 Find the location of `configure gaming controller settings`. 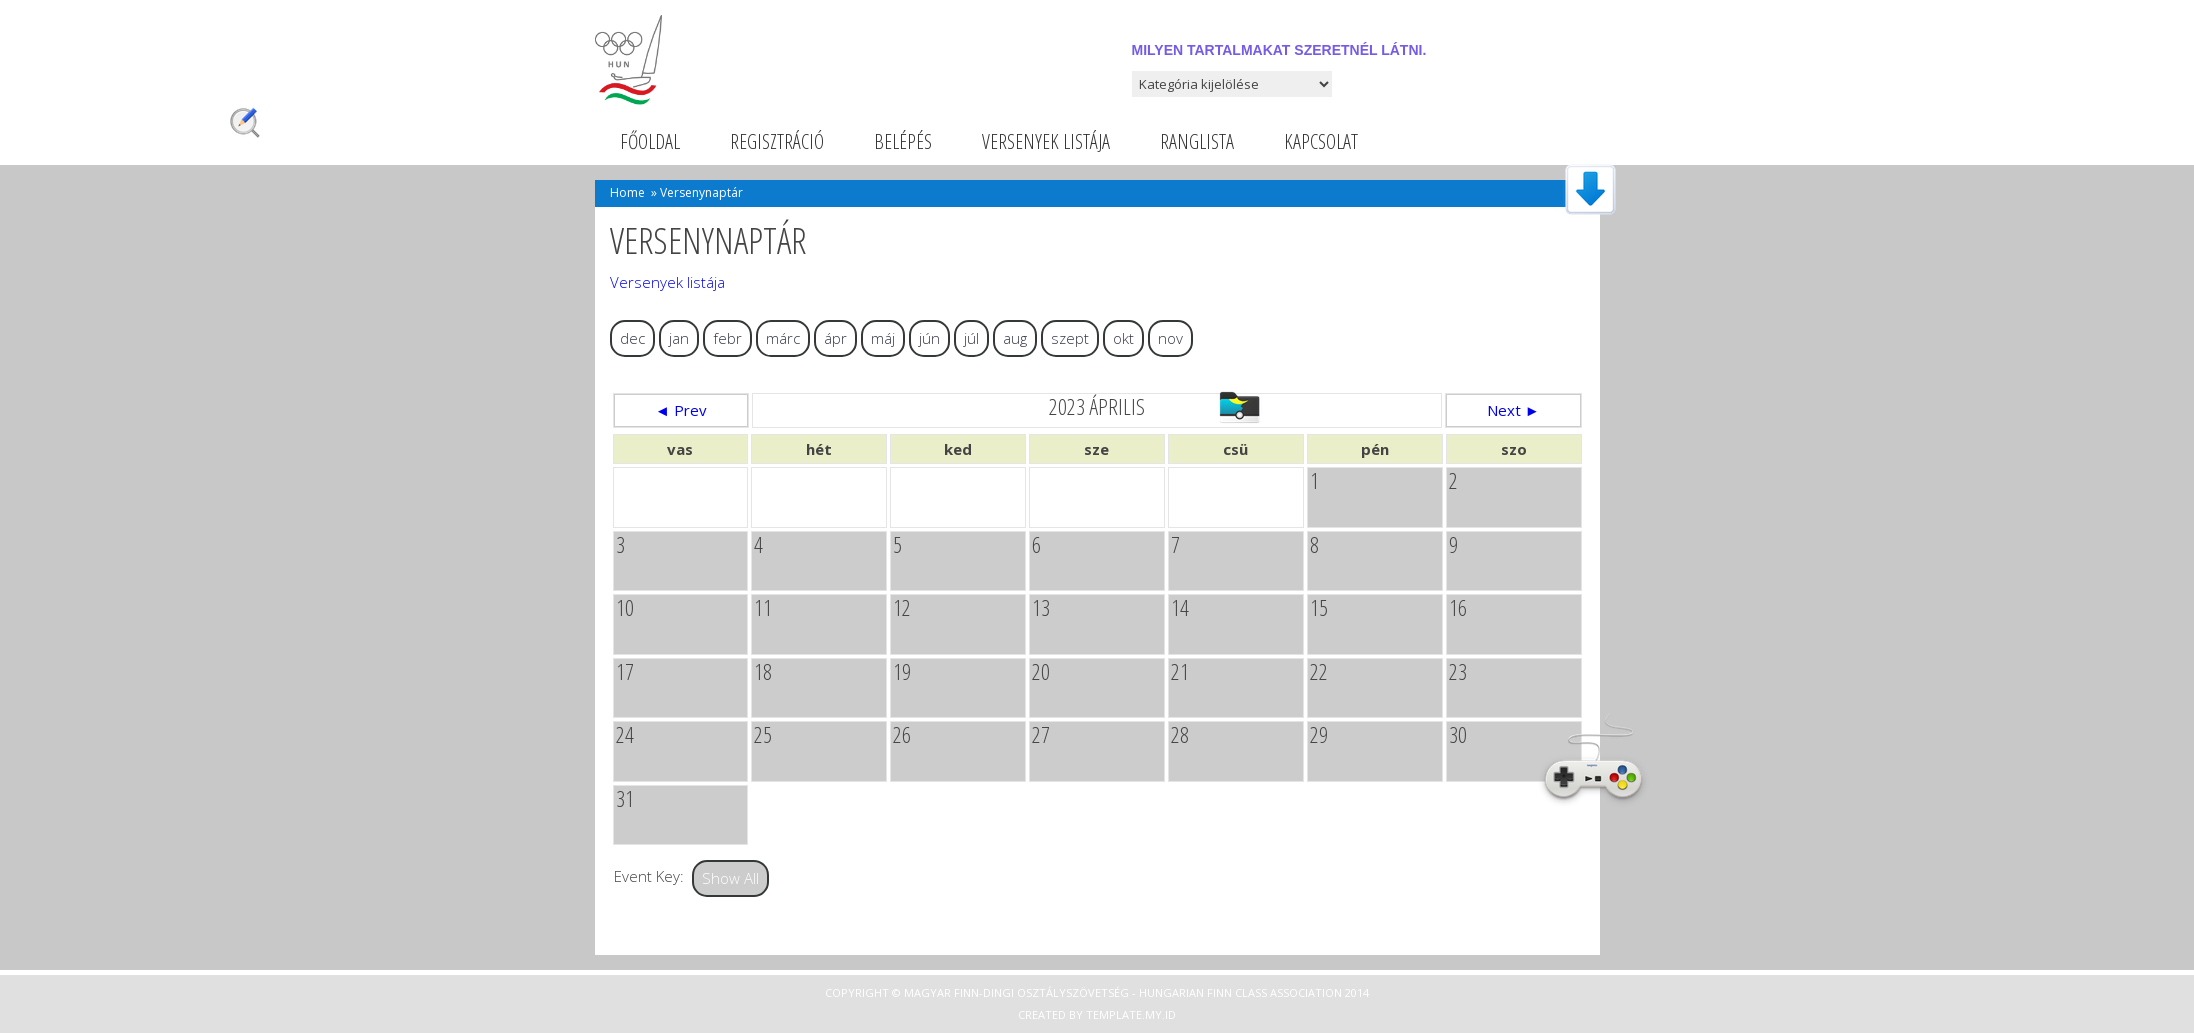

configure gaming controller settings is located at coordinates (1593, 757).